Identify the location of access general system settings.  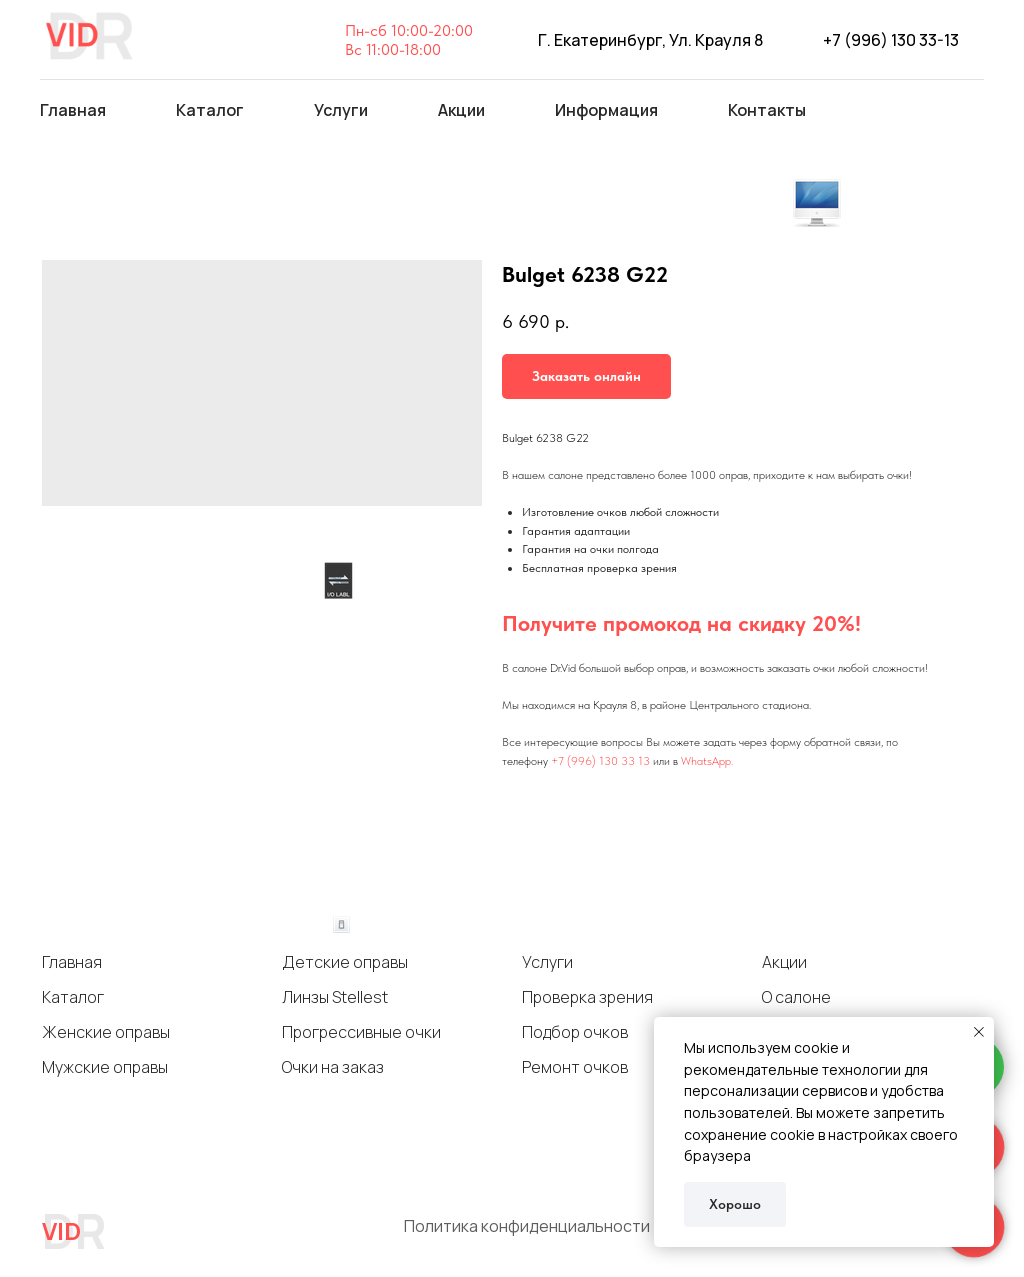
(341, 924).